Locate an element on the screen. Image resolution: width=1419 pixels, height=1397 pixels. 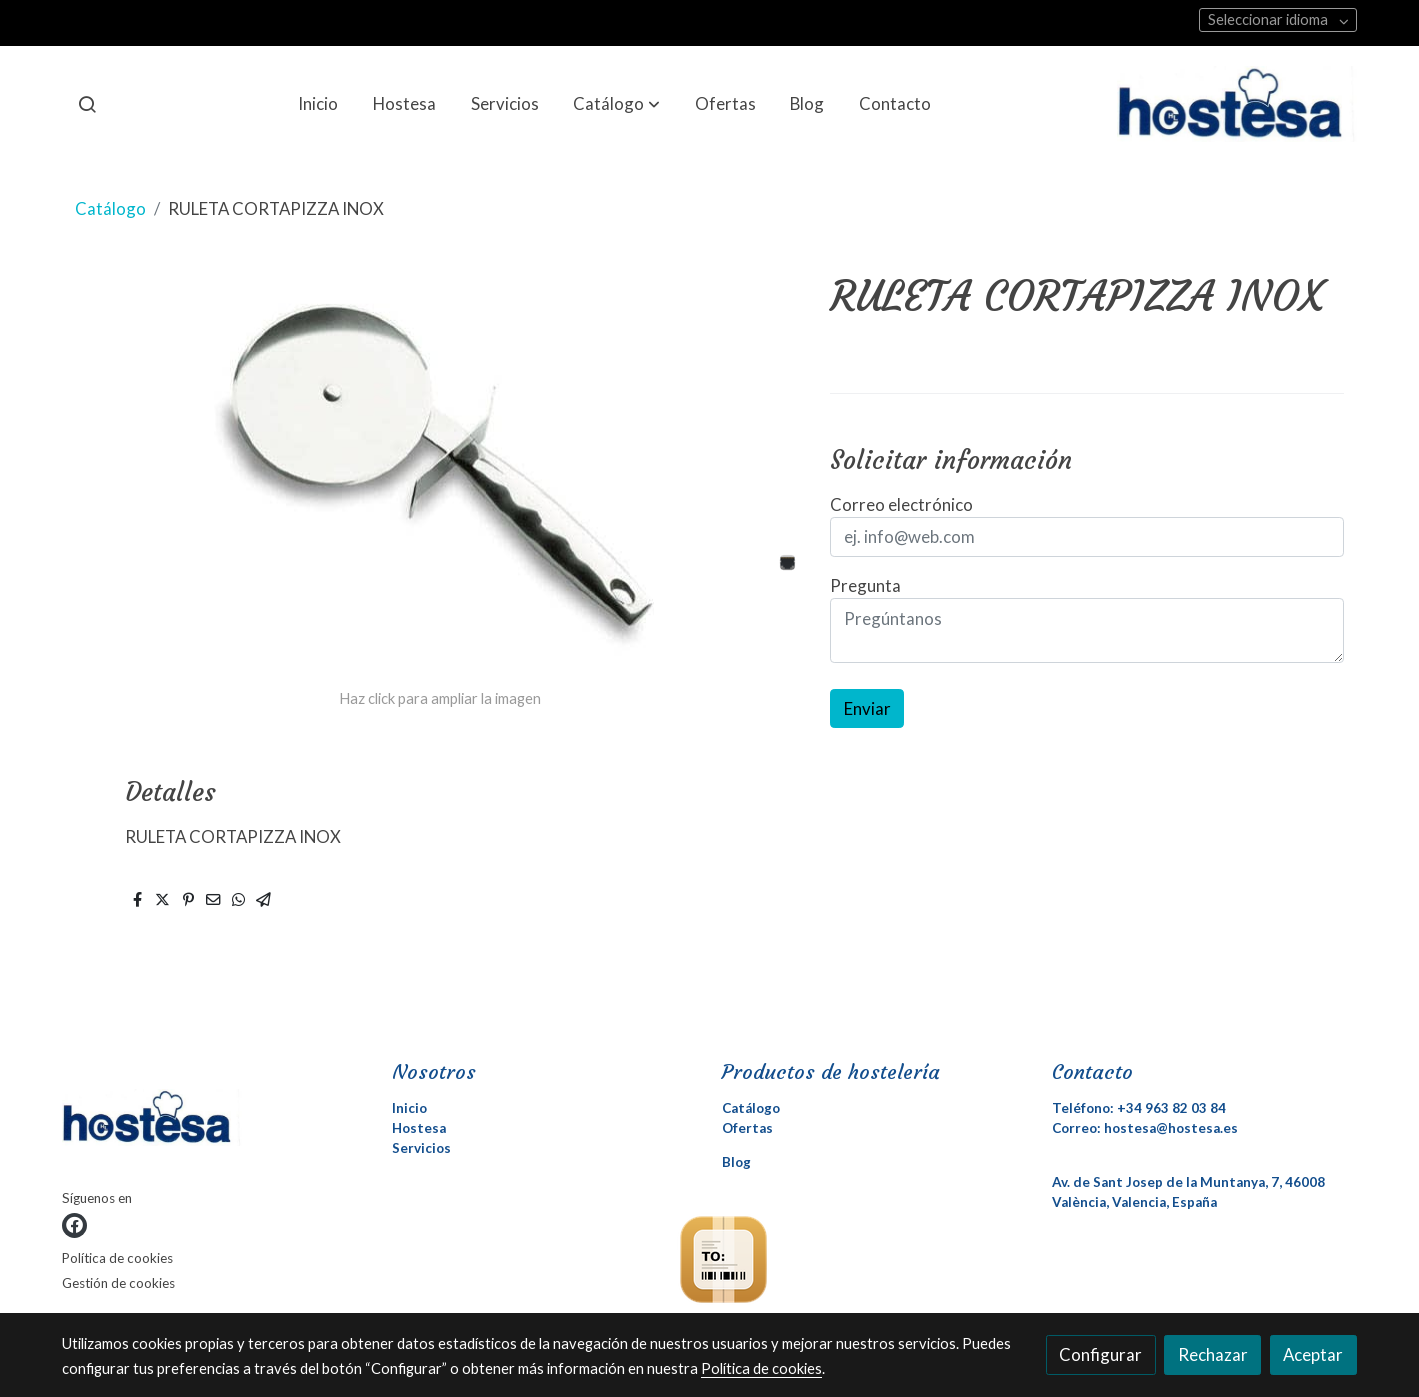
open file roller archive manager is located at coordinates (723, 1259).